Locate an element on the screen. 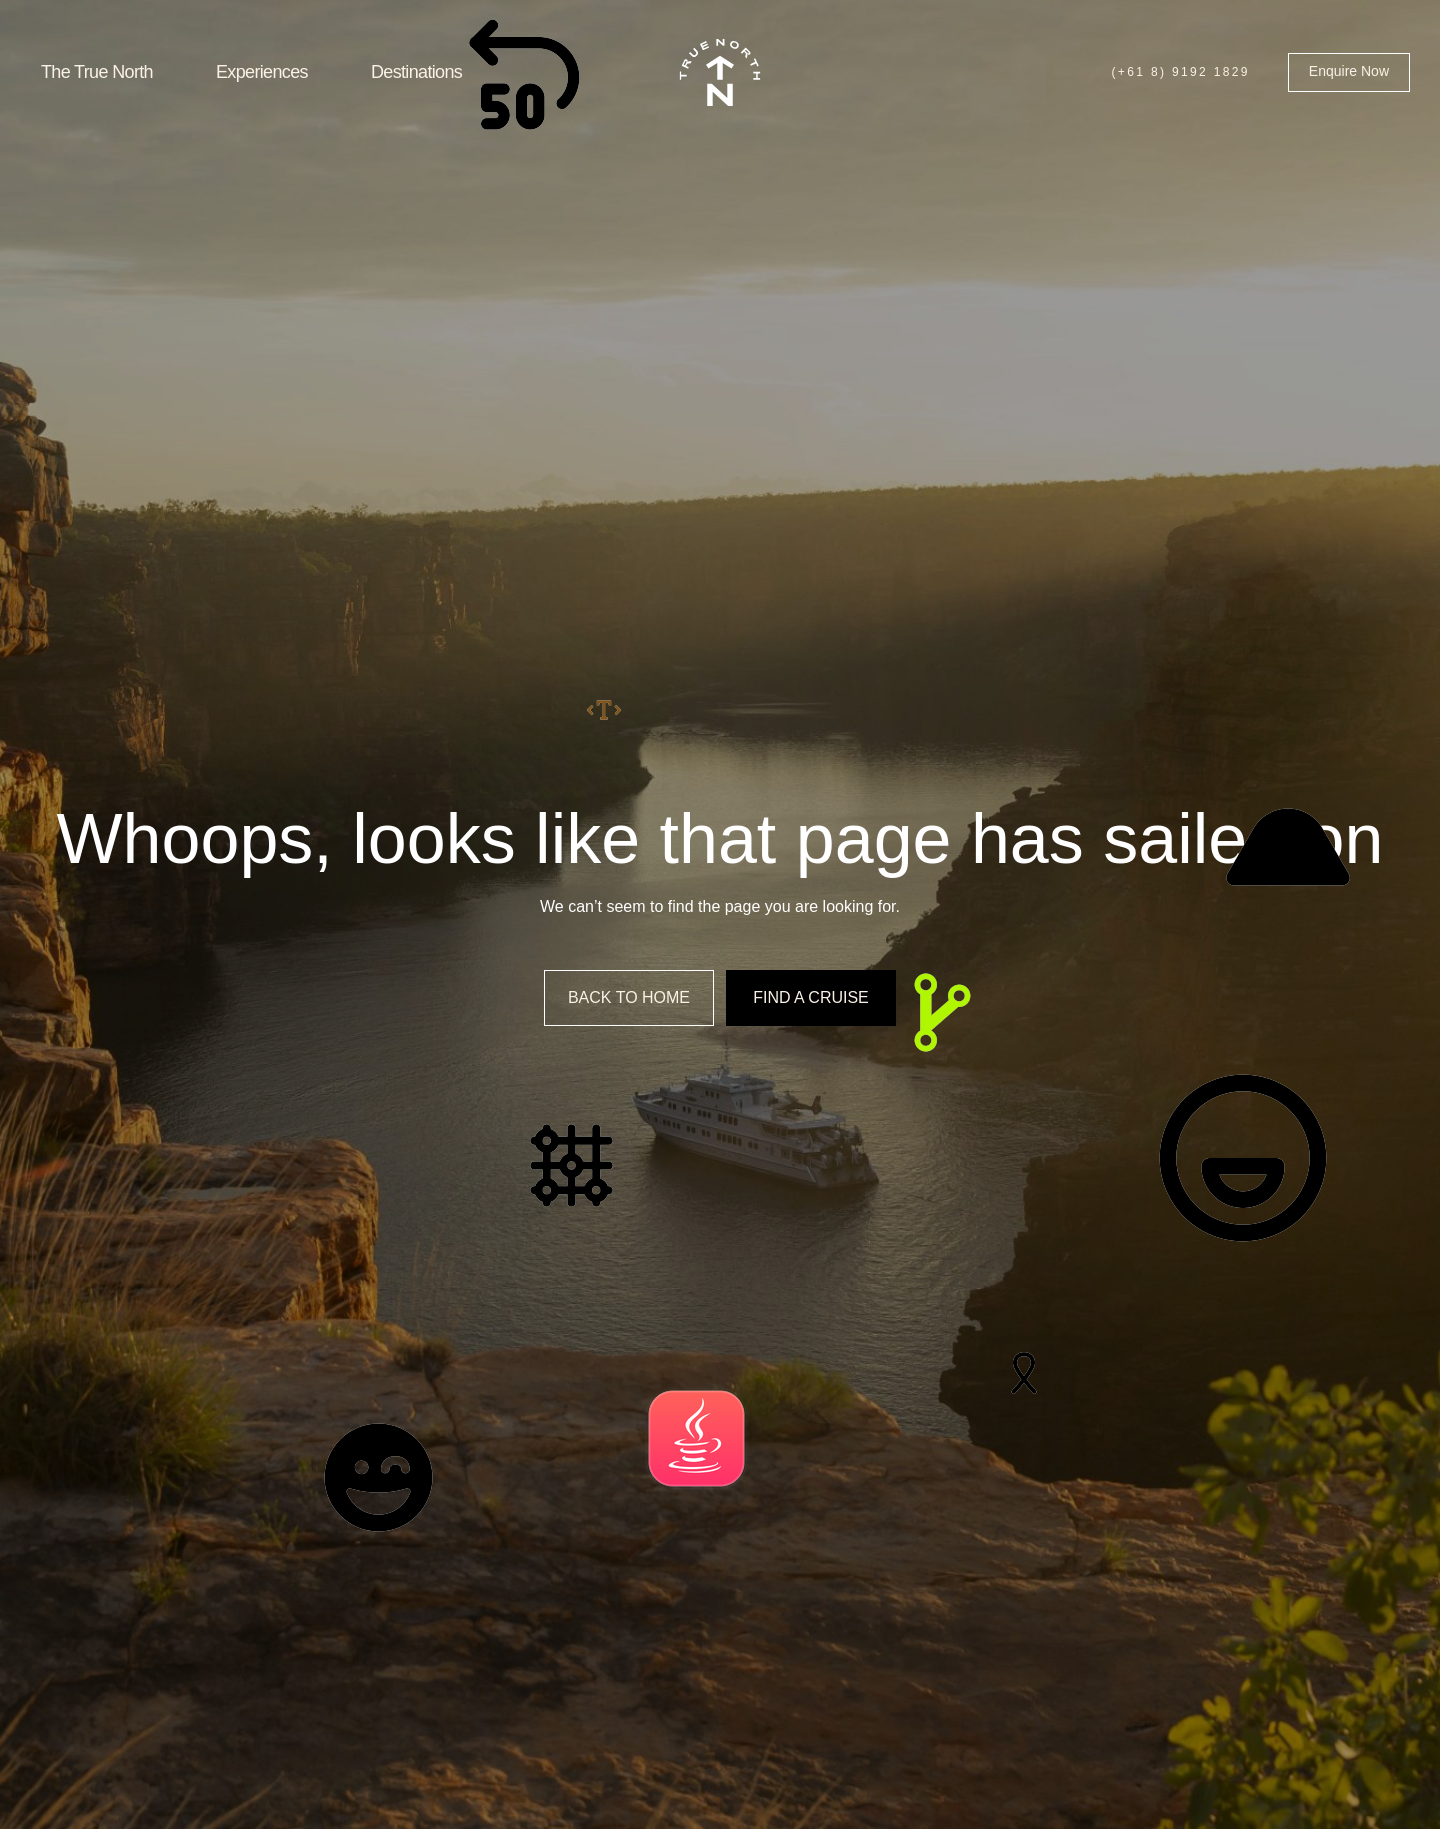 The image size is (1440, 1829). represents a function or method parameter is located at coordinates (604, 710).